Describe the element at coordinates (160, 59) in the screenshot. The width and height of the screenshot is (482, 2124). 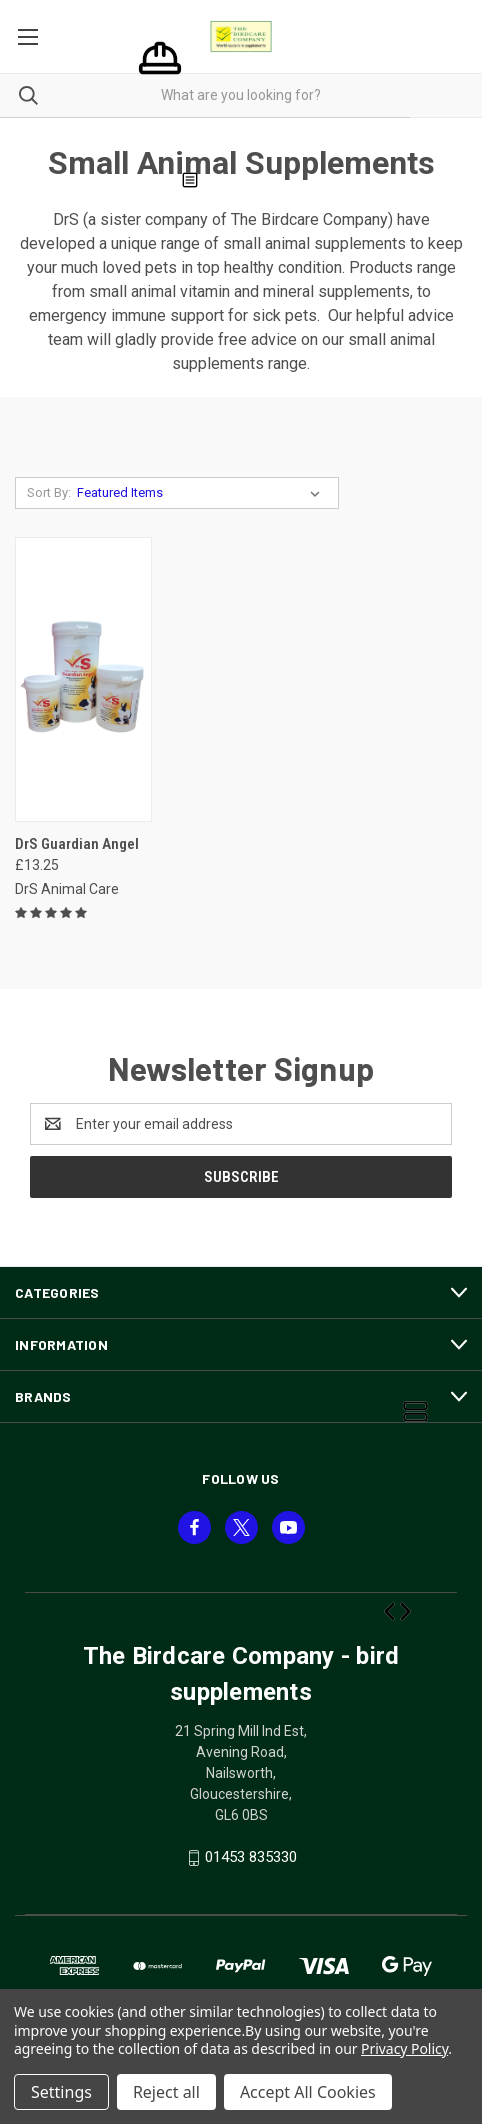
I see `access construction or safety settings` at that location.